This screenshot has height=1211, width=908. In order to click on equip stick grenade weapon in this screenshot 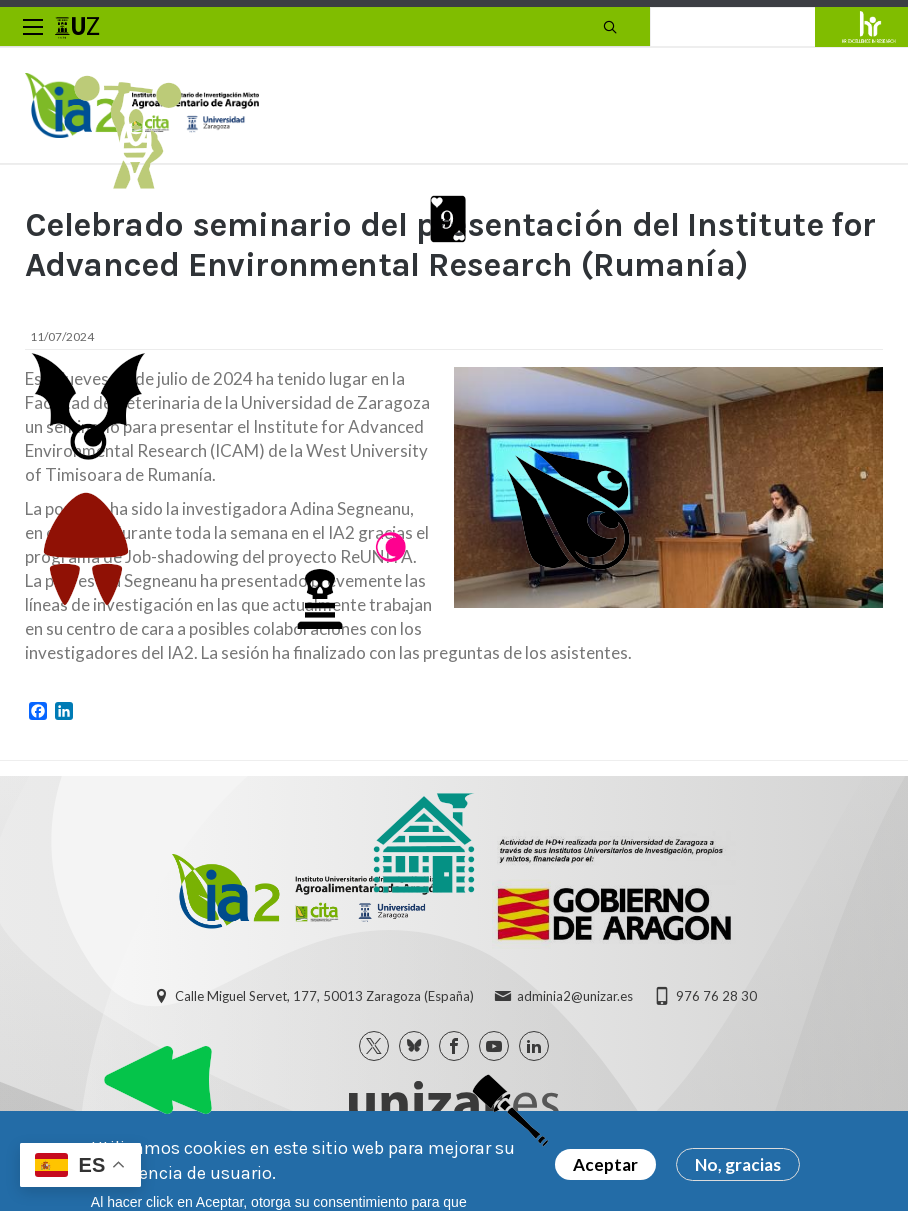, I will do `click(510, 1110)`.